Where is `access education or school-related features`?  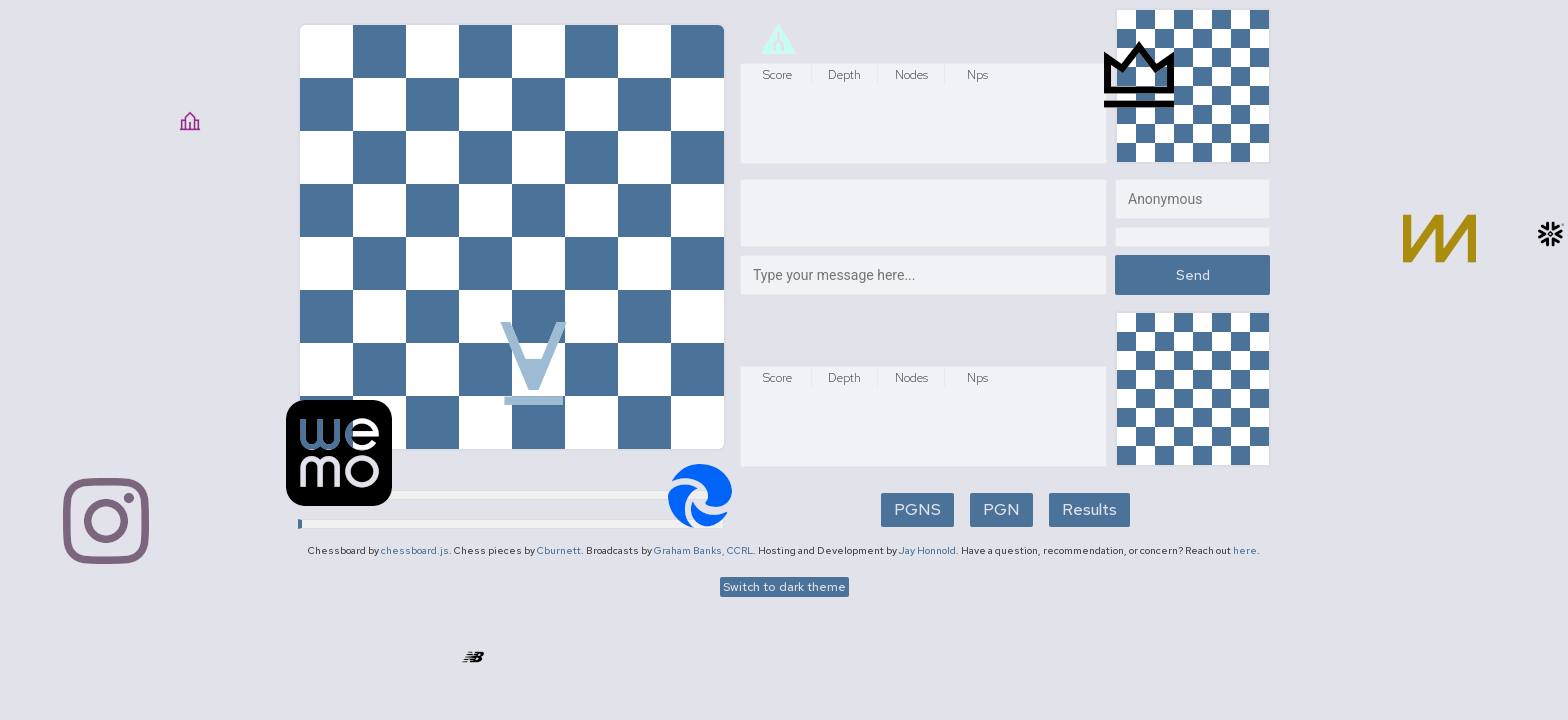
access education or school-related features is located at coordinates (190, 122).